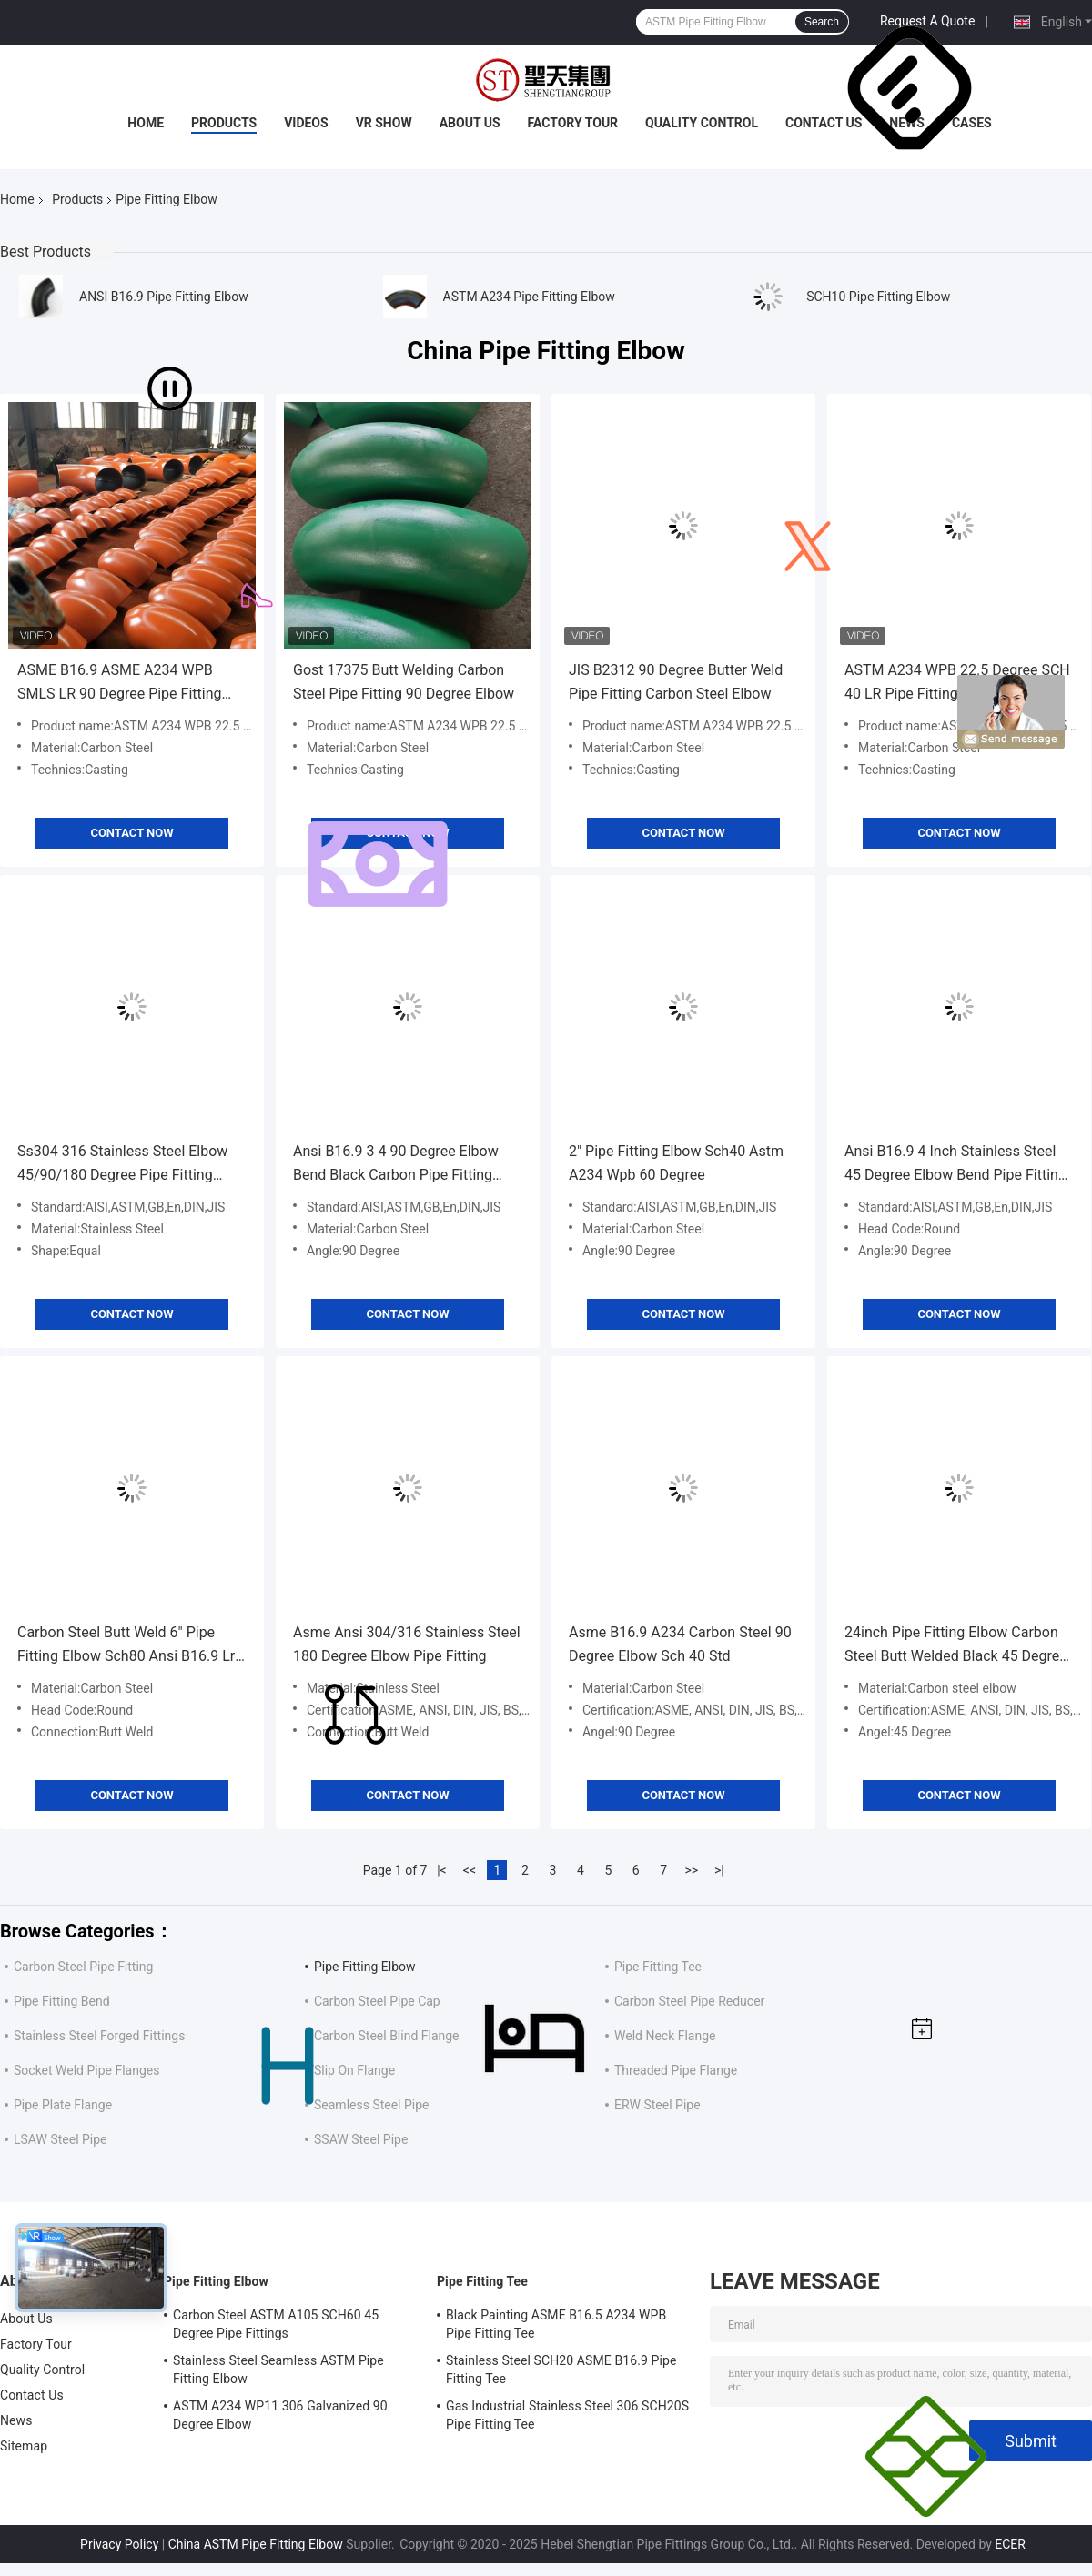 The height and width of the screenshot is (2576, 1092). I want to click on browse women's footwear category, so click(255, 596).